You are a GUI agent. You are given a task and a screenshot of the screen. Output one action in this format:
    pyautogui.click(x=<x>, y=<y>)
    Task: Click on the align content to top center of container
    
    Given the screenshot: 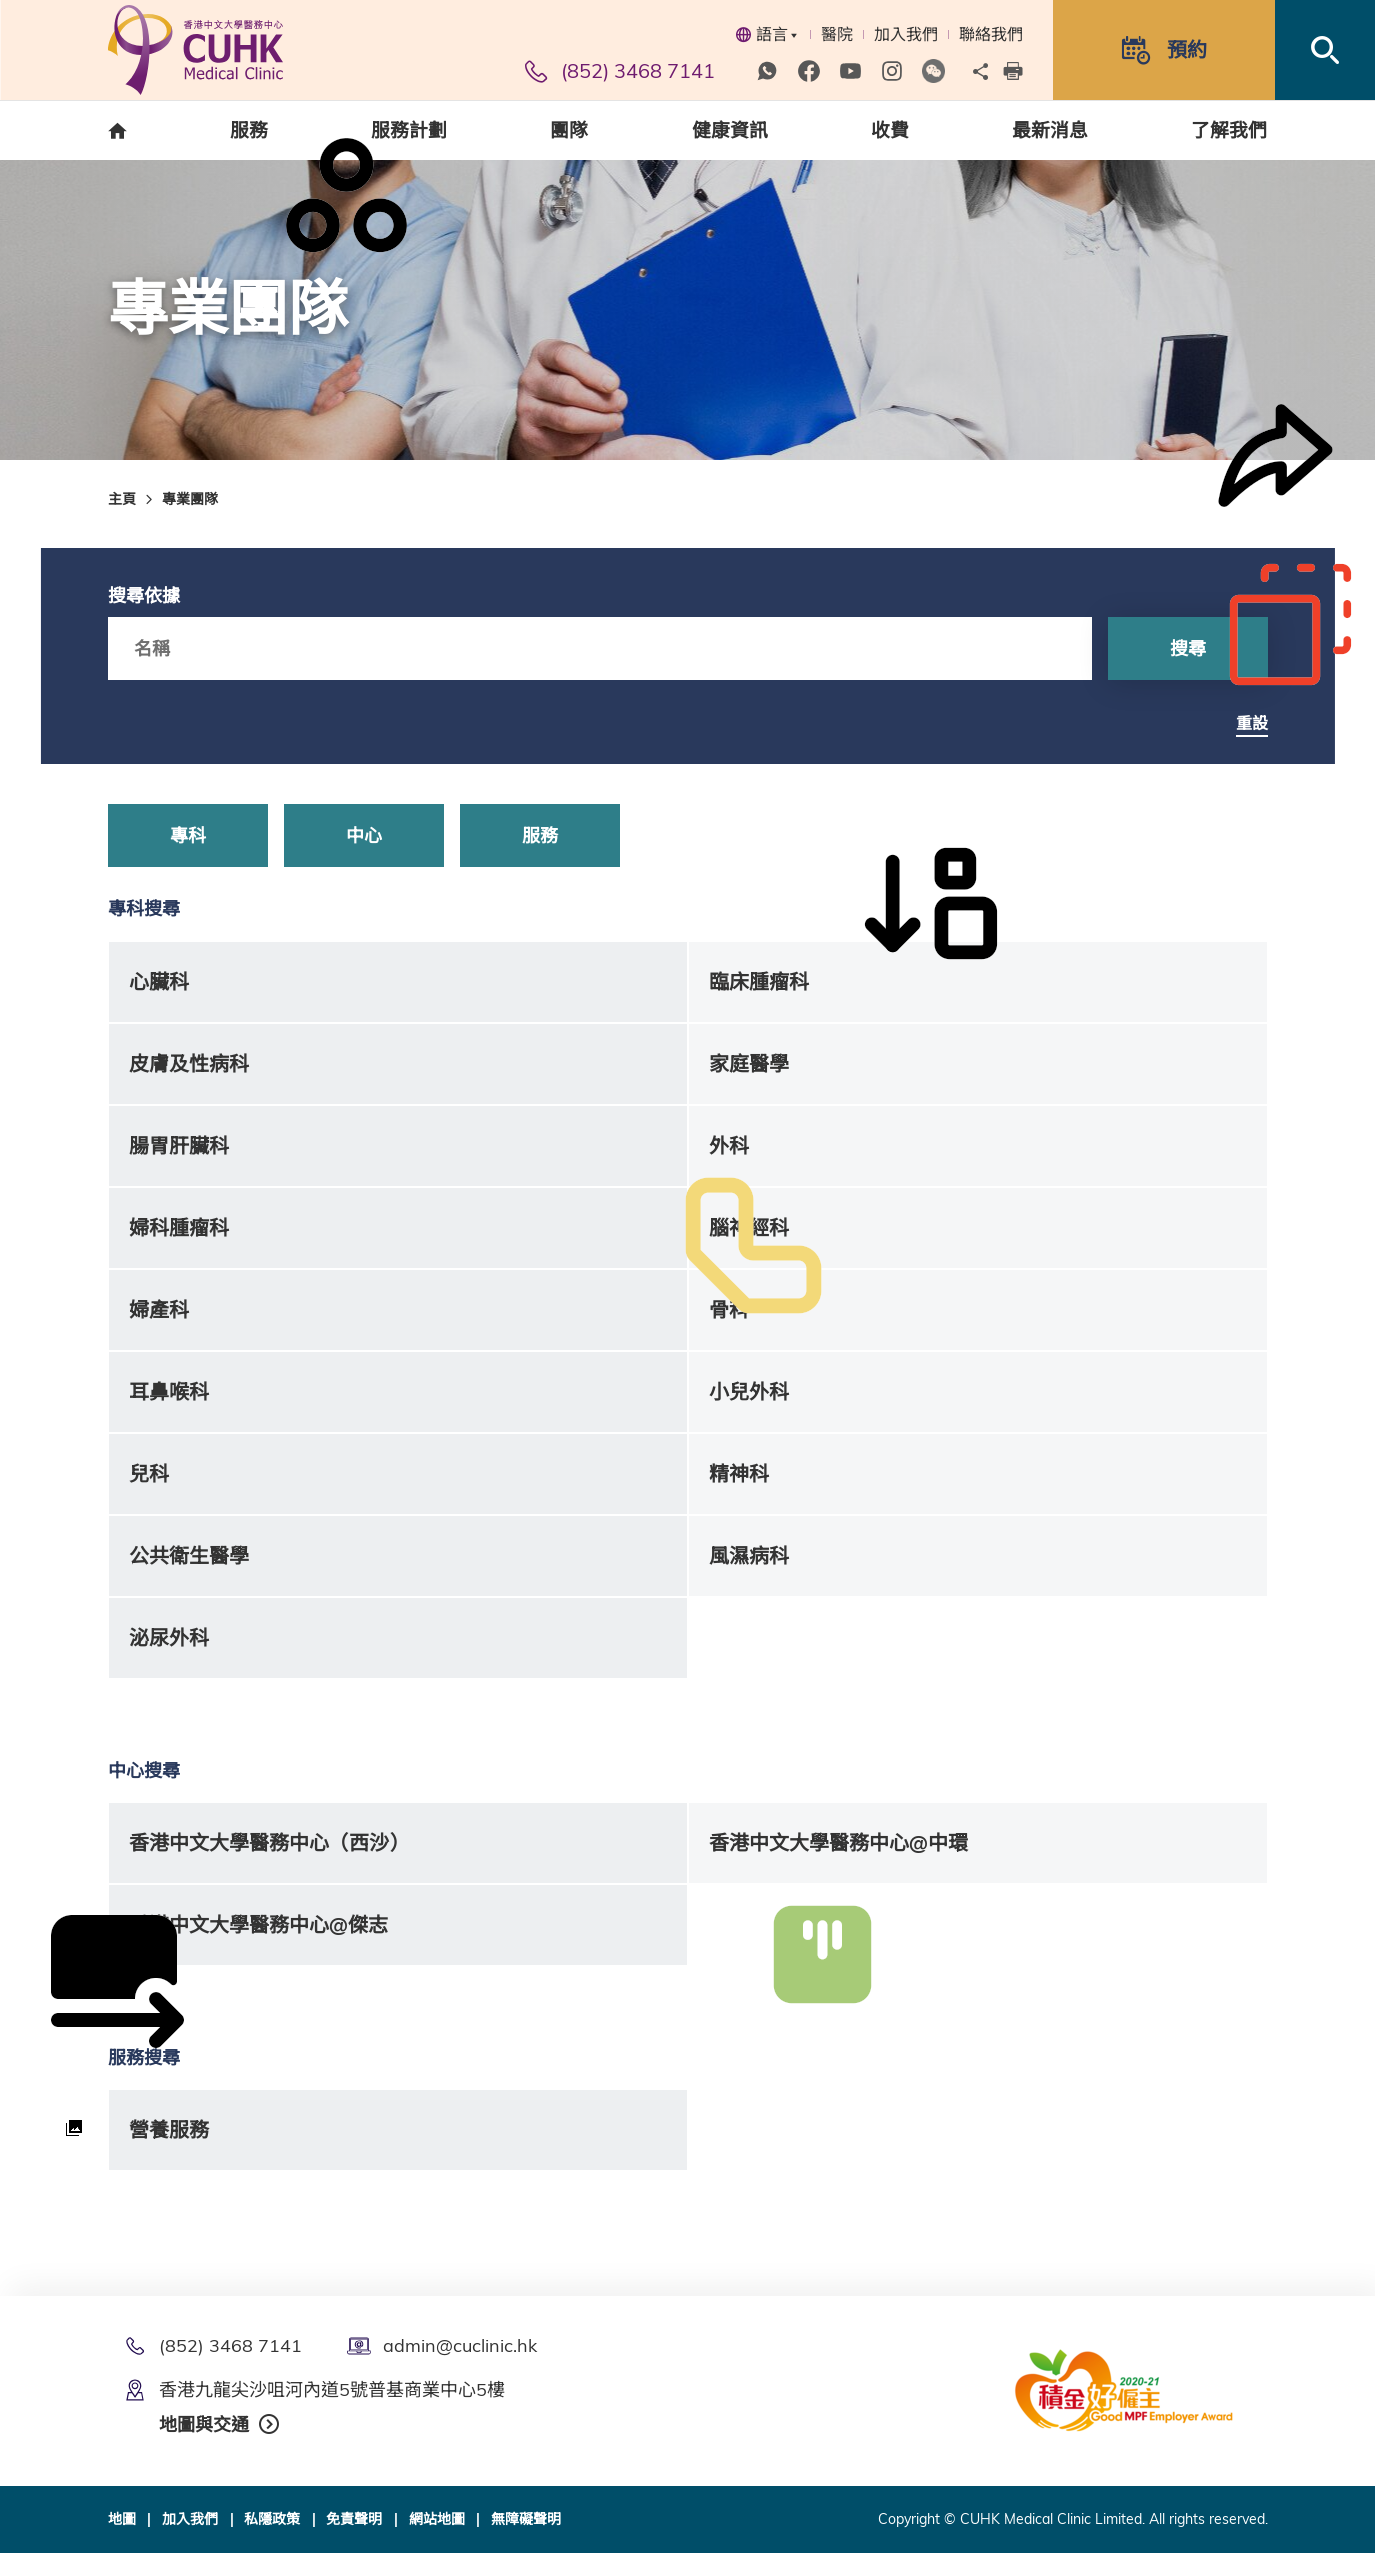 What is the action you would take?
    pyautogui.click(x=822, y=1954)
    